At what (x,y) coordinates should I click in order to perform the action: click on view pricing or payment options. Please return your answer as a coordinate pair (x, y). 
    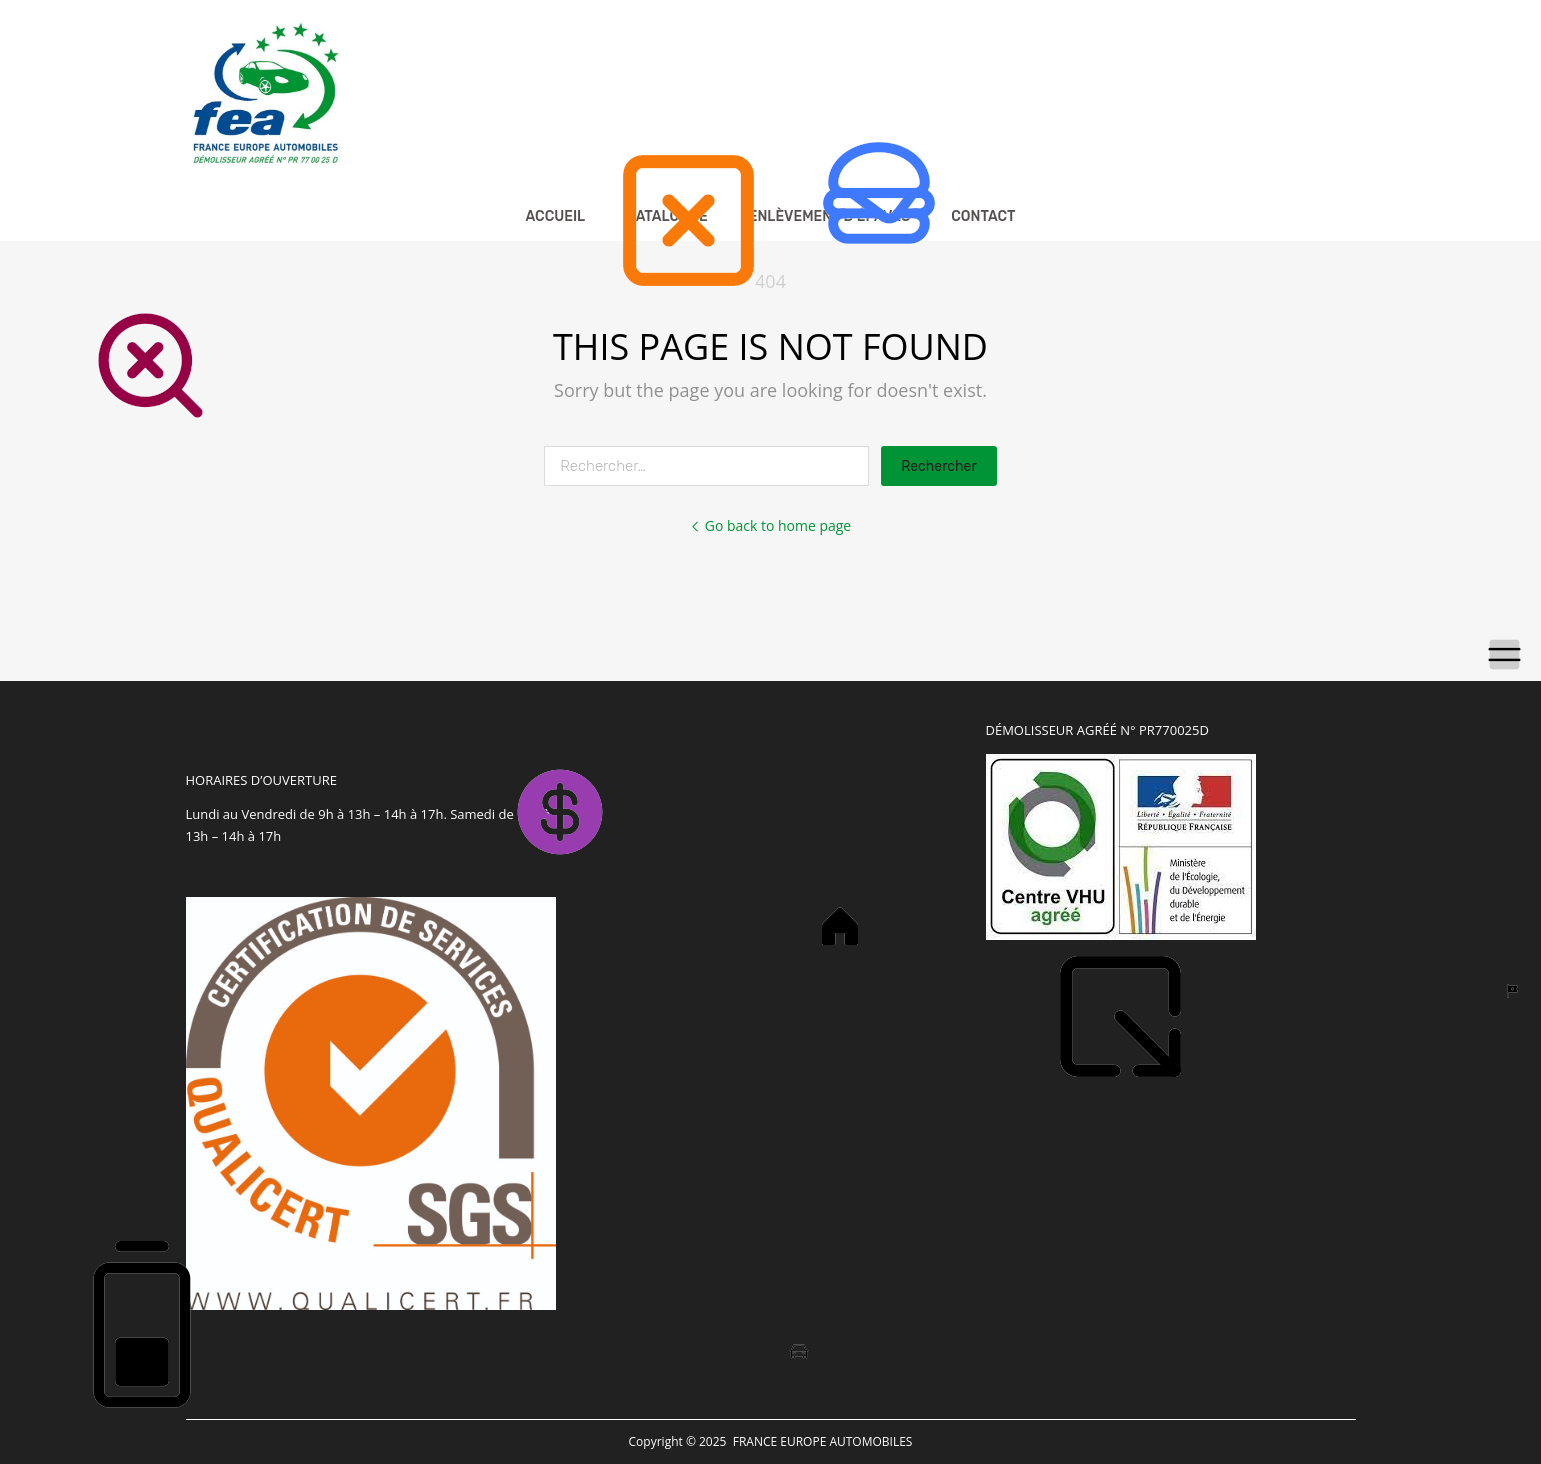
    Looking at the image, I should click on (560, 812).